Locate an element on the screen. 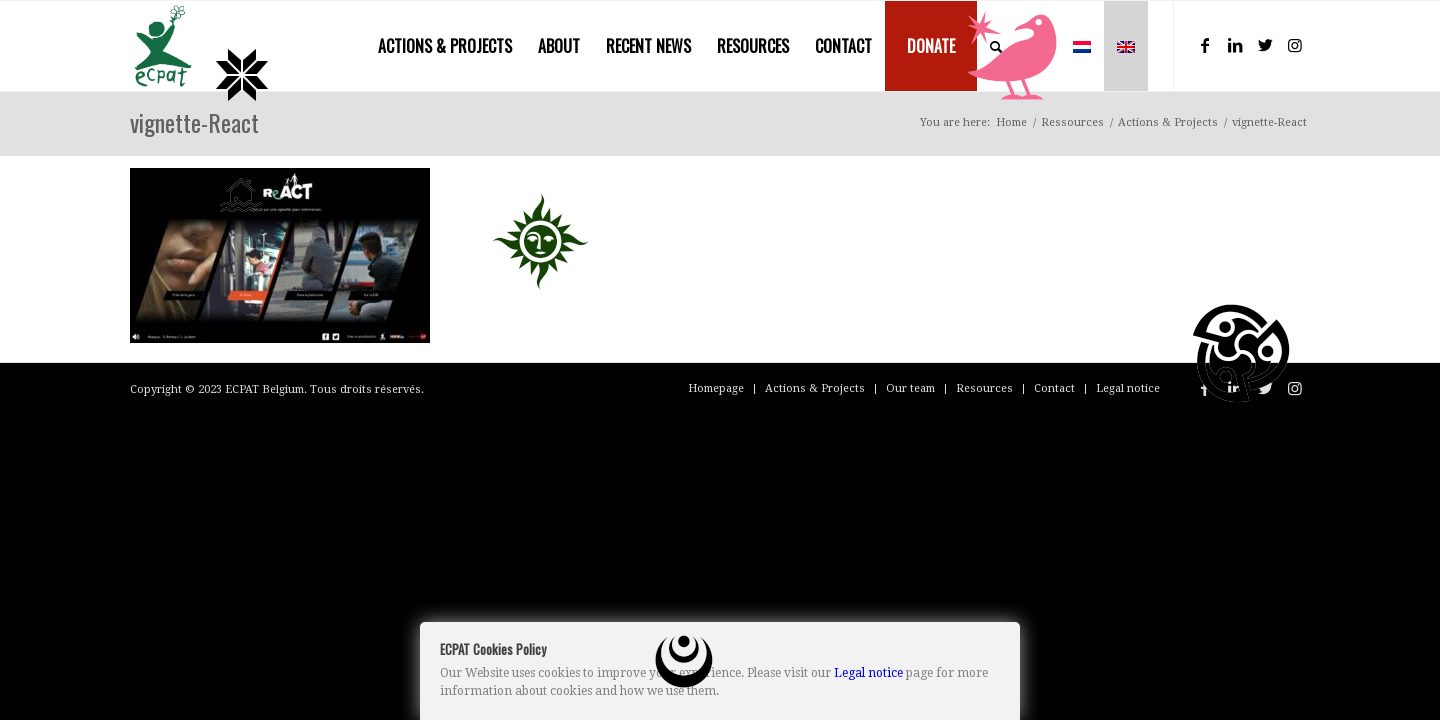  indicates flood warning or alert is located at coordinates (241, 194).